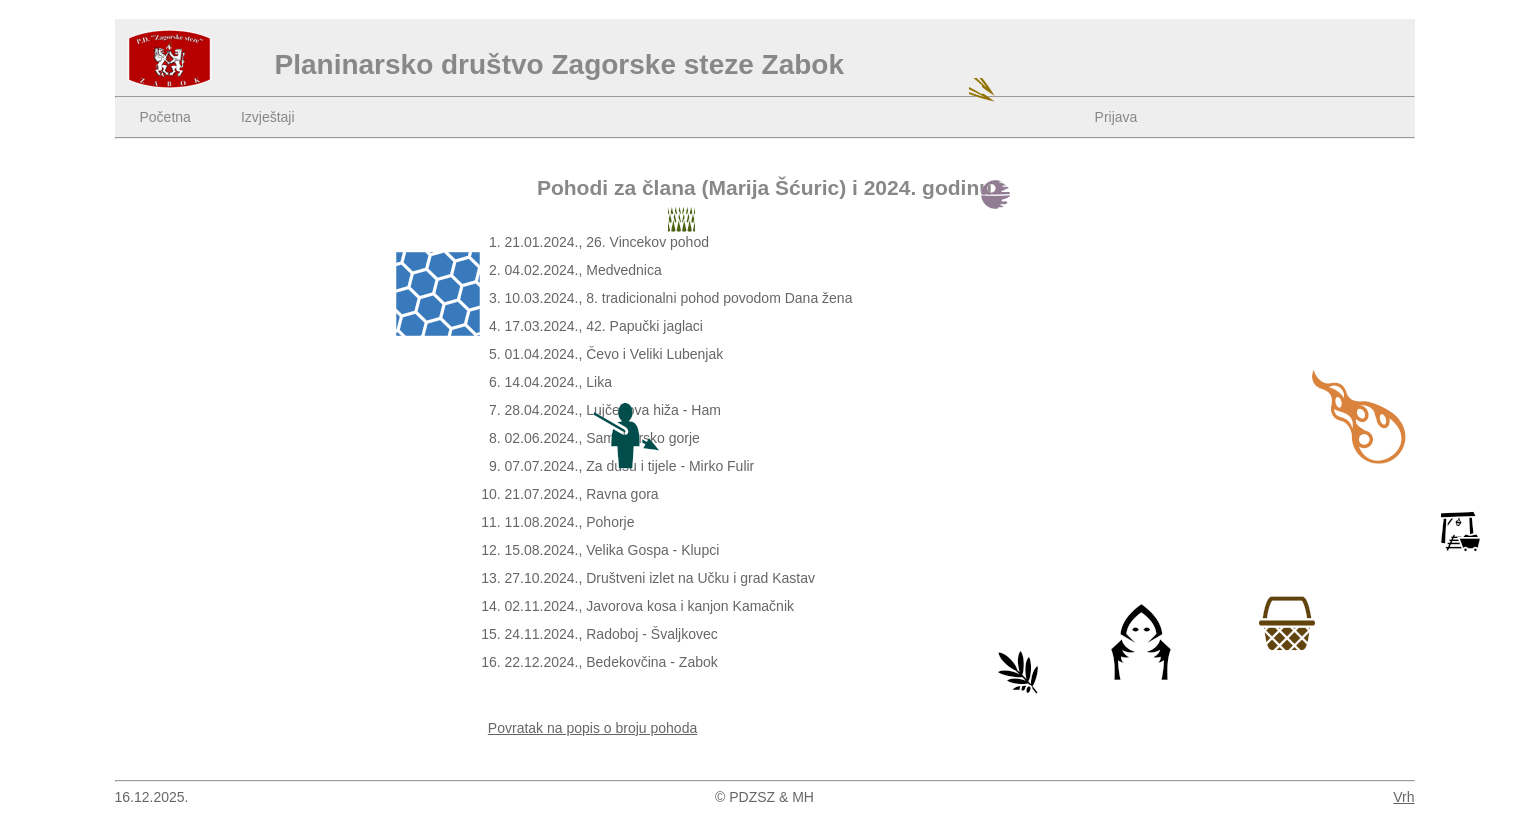  Describe the element at coordinates (626, 435) in the screenshot. I see `indicates a piercing or stabbing attack in a game` at that location.